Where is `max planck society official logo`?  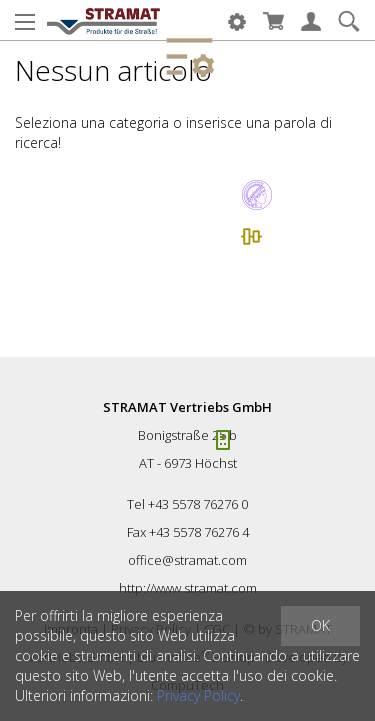 max planck society official logo is located at coordinates (257, 195).